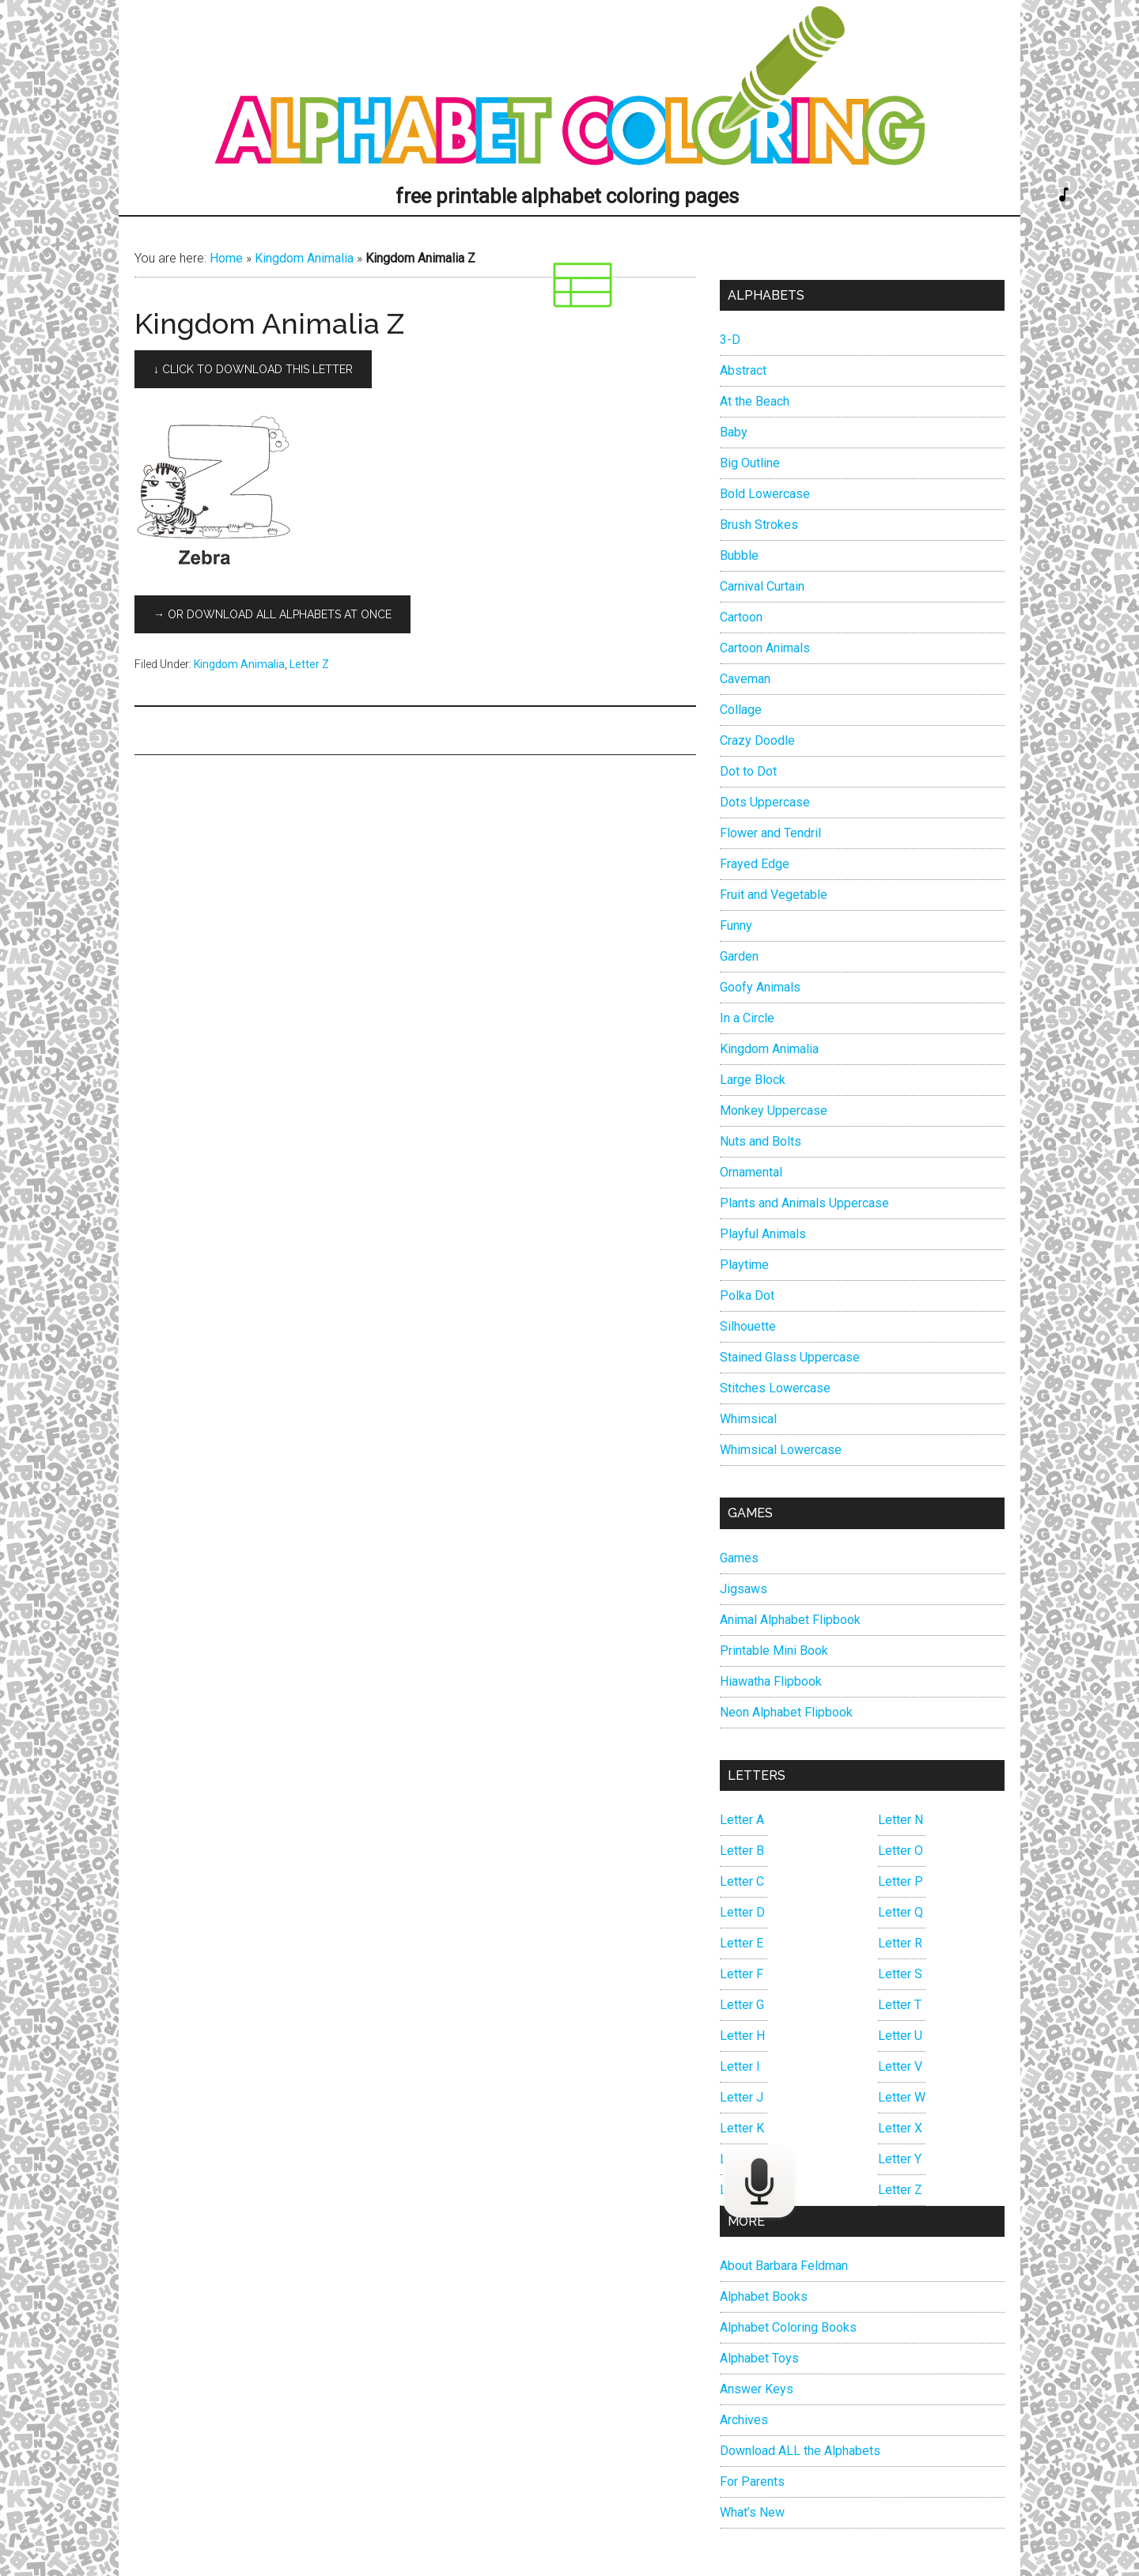 The image size is (1139, 2576). Describe the element at coordinates (582, 285) in the screenshot. I see `view data in table format` at that location.